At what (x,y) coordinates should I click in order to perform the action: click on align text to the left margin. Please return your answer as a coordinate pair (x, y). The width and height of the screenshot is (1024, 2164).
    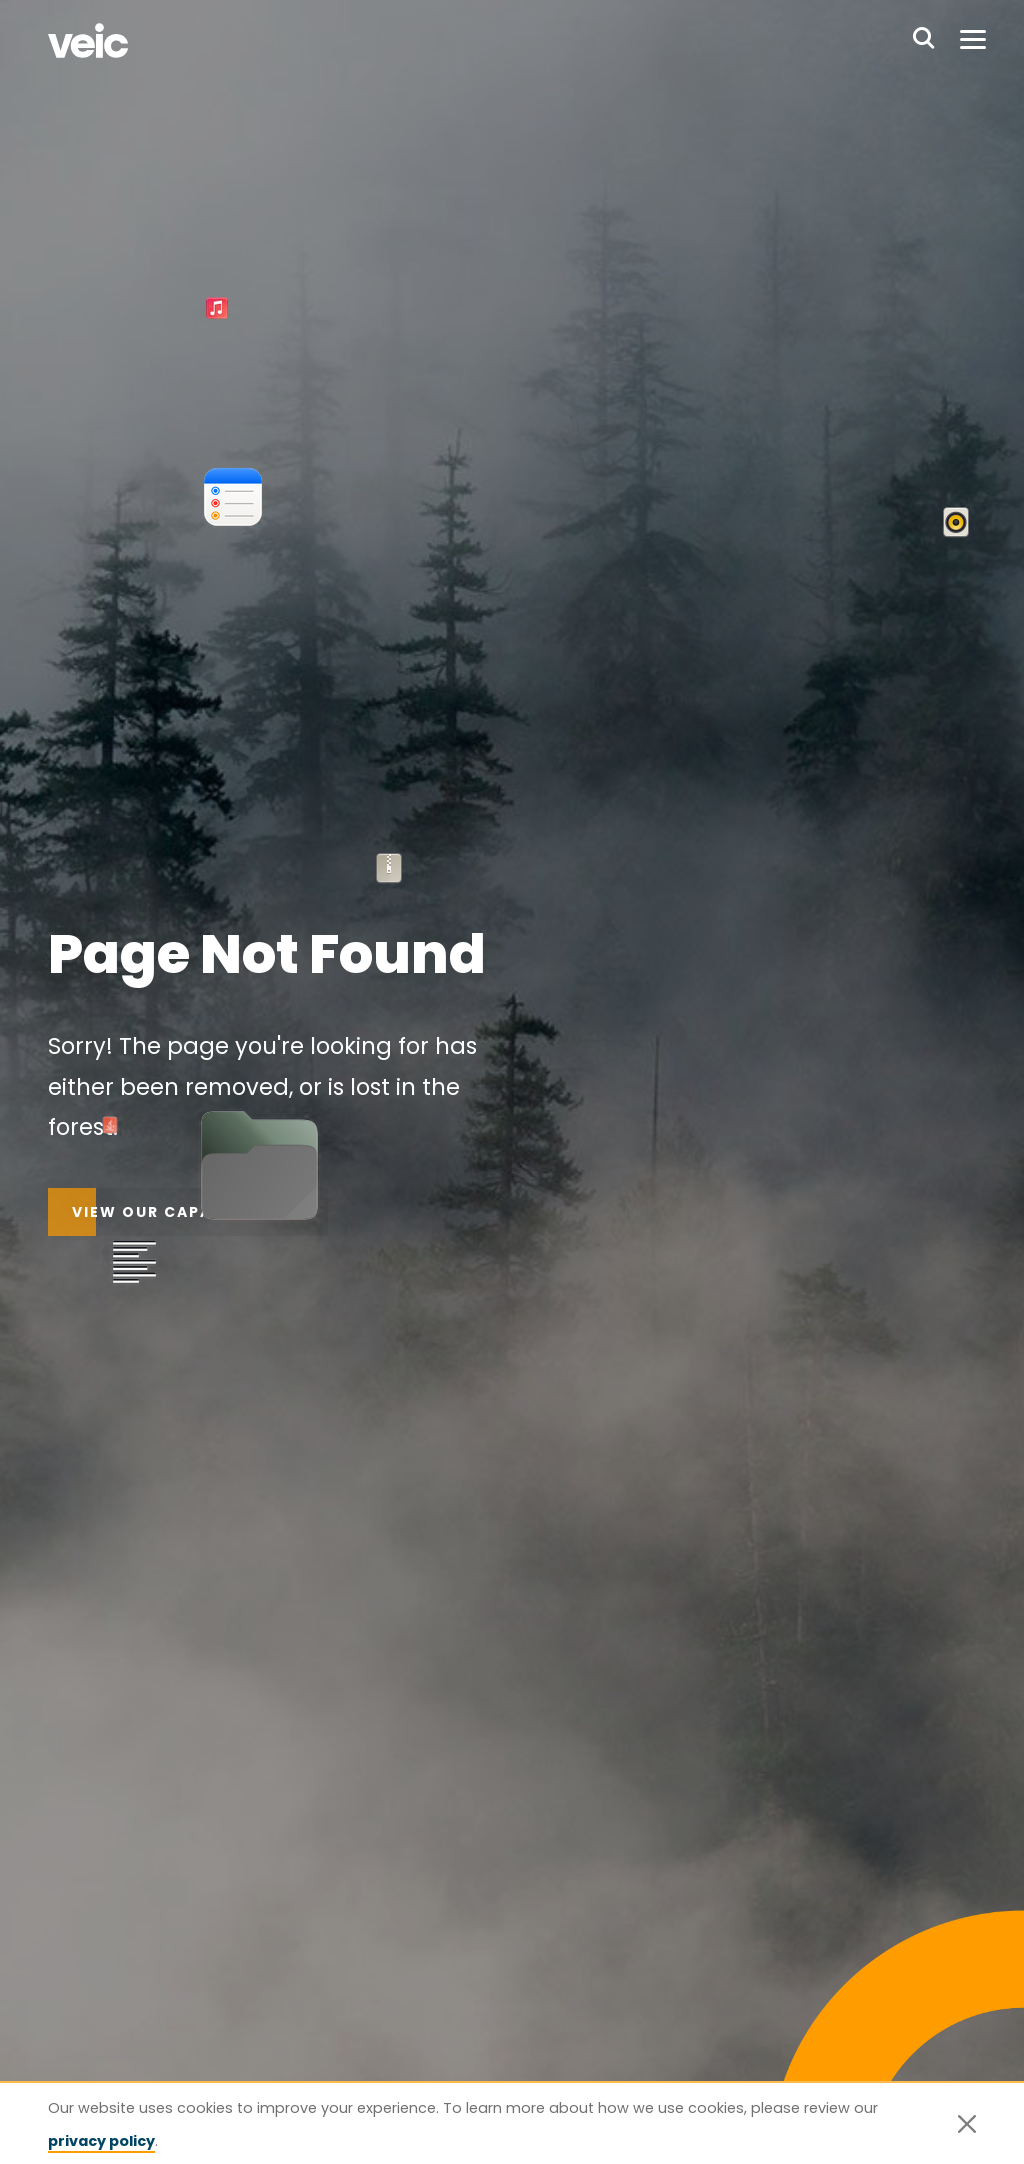
    Looking at the image, I should click on (134, 1261).